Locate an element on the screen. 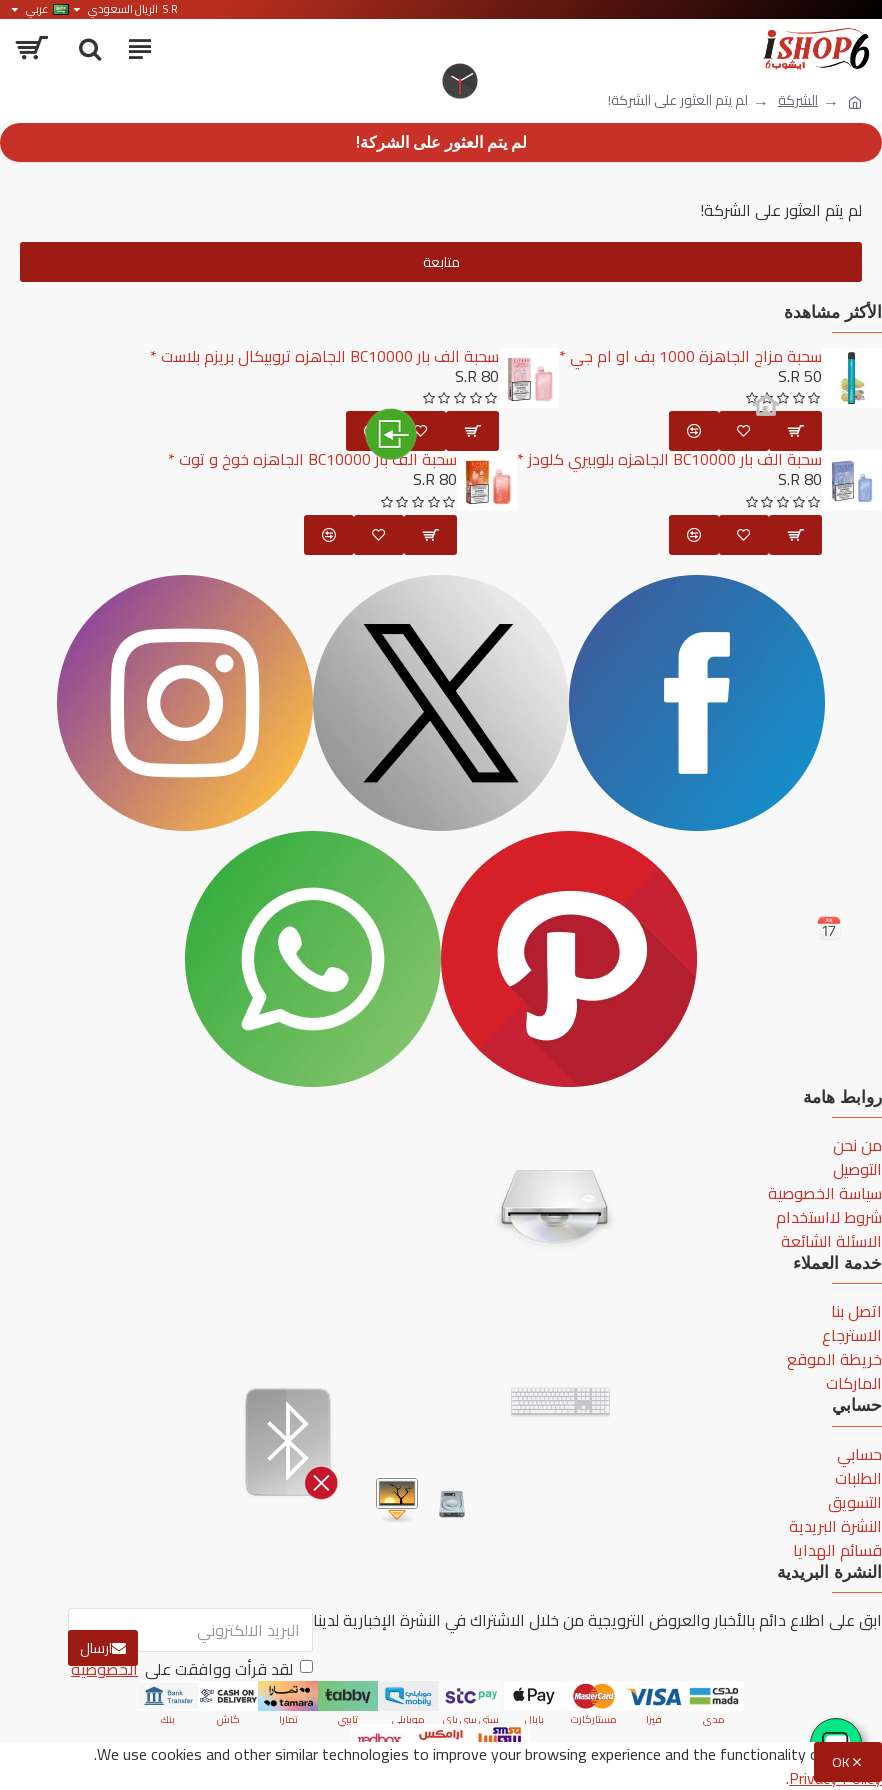 The height and width of the screenshot is (1790, 882). access local hard drive storage is located at coordinates (452, 1504).